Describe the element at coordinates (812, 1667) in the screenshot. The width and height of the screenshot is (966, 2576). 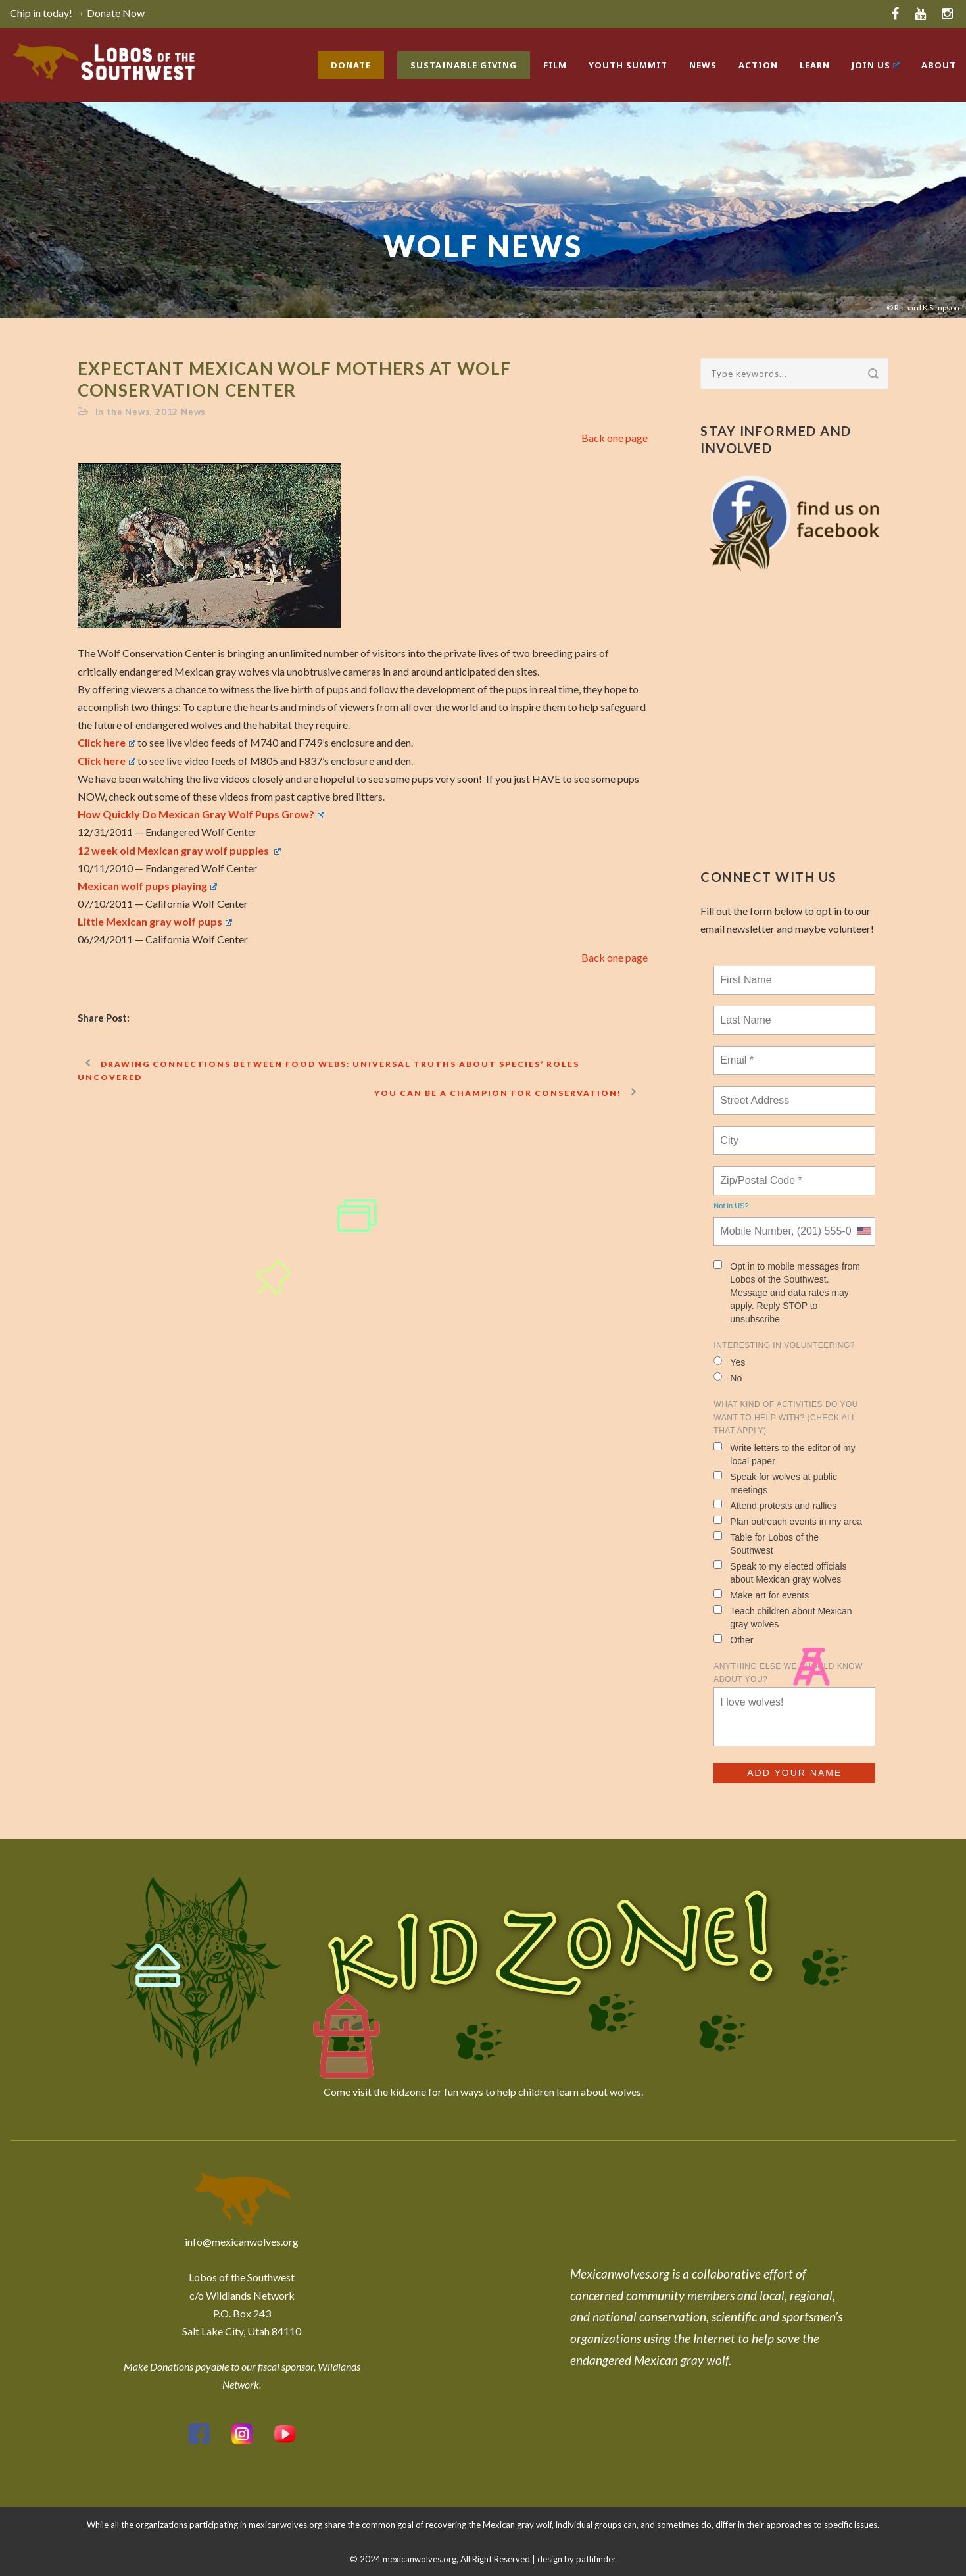
I see `access tools or equipment section` at that location.